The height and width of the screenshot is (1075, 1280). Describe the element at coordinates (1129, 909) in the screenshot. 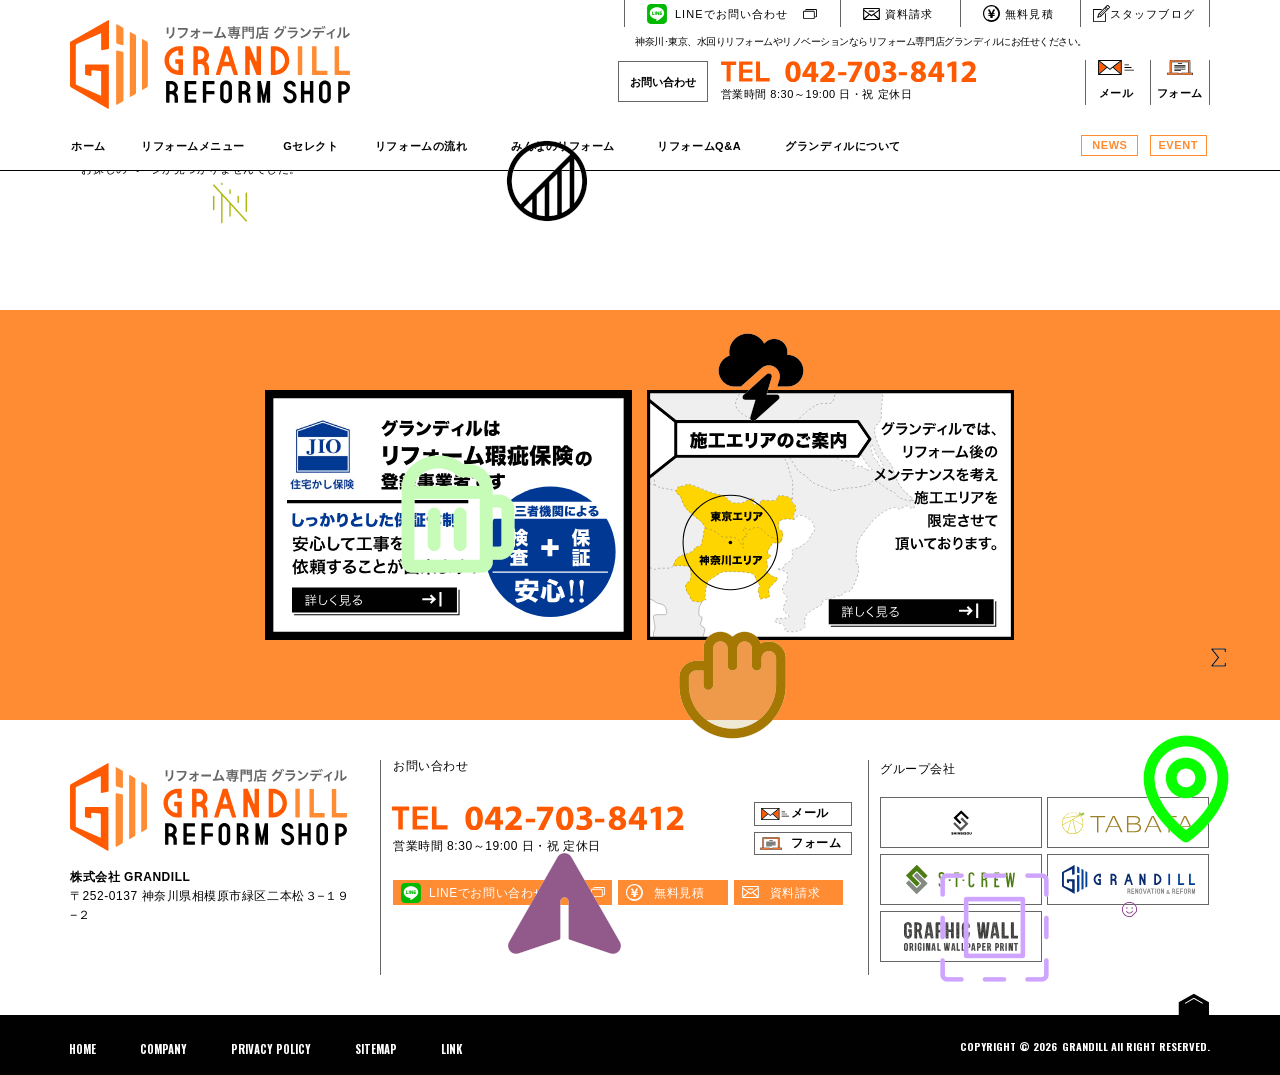

I see `add a sticker to your message` at that location.